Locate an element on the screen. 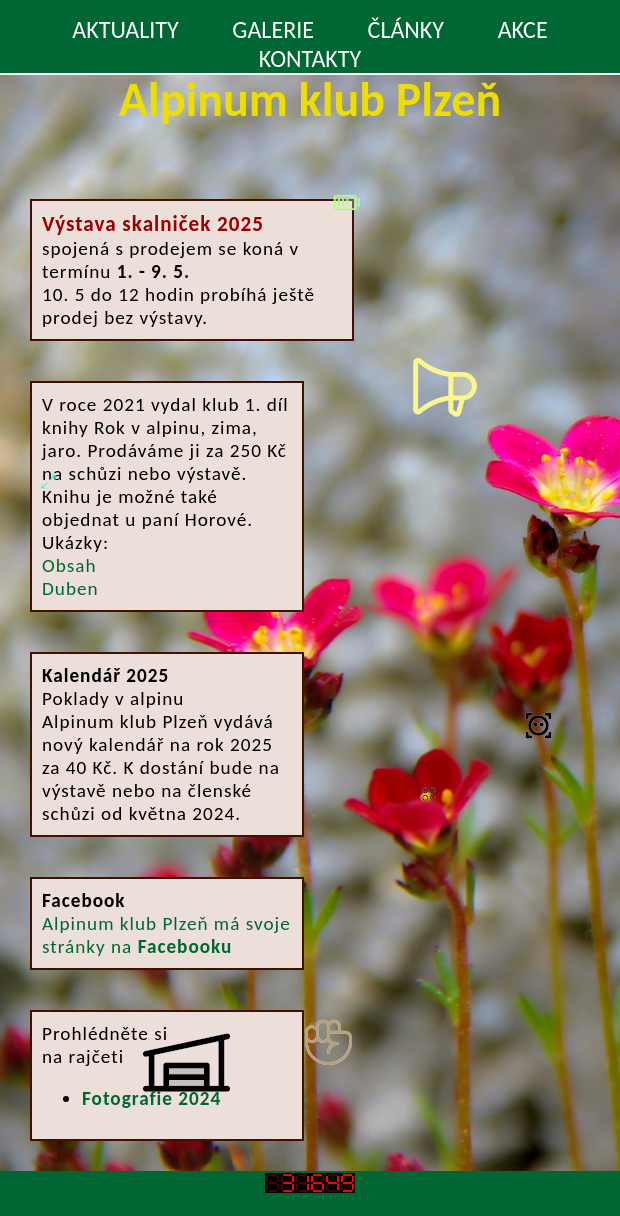 The image size is (620, 1216). open the app drawer or launcher is located at coordinates (429, 794).